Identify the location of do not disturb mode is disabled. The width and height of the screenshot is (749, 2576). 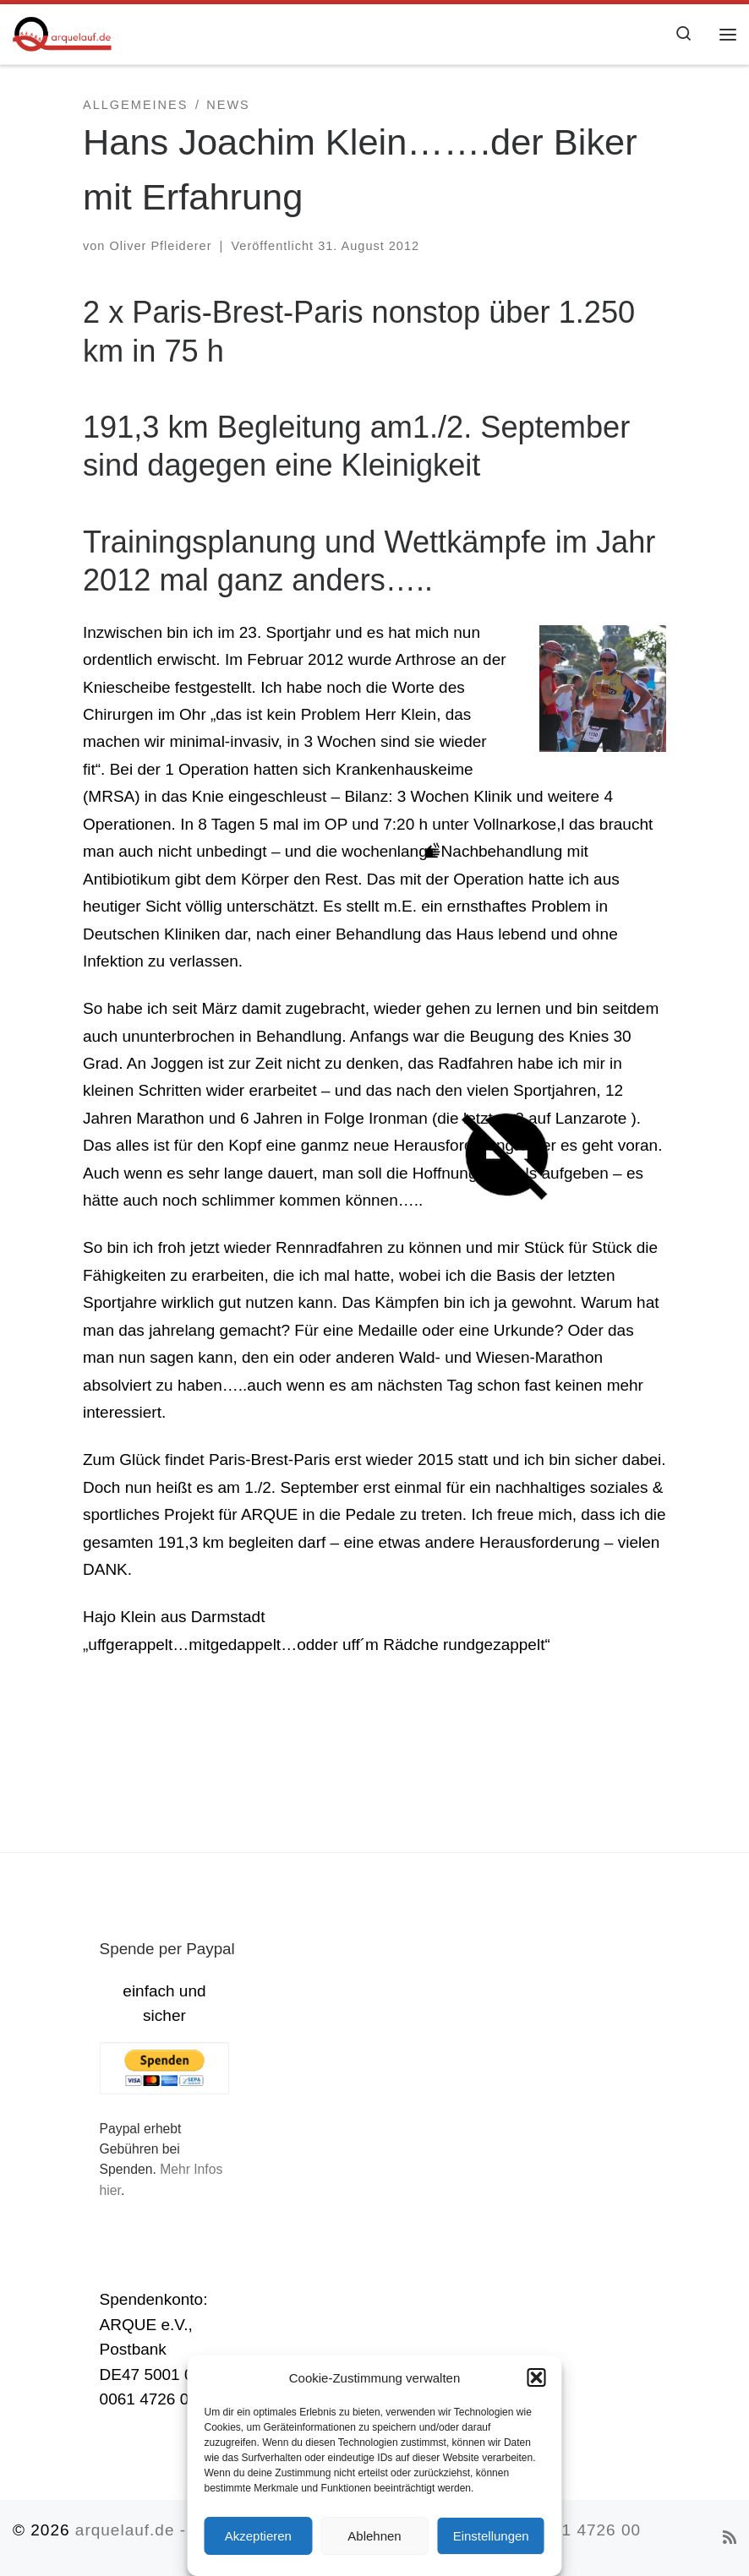
(506, 1154).